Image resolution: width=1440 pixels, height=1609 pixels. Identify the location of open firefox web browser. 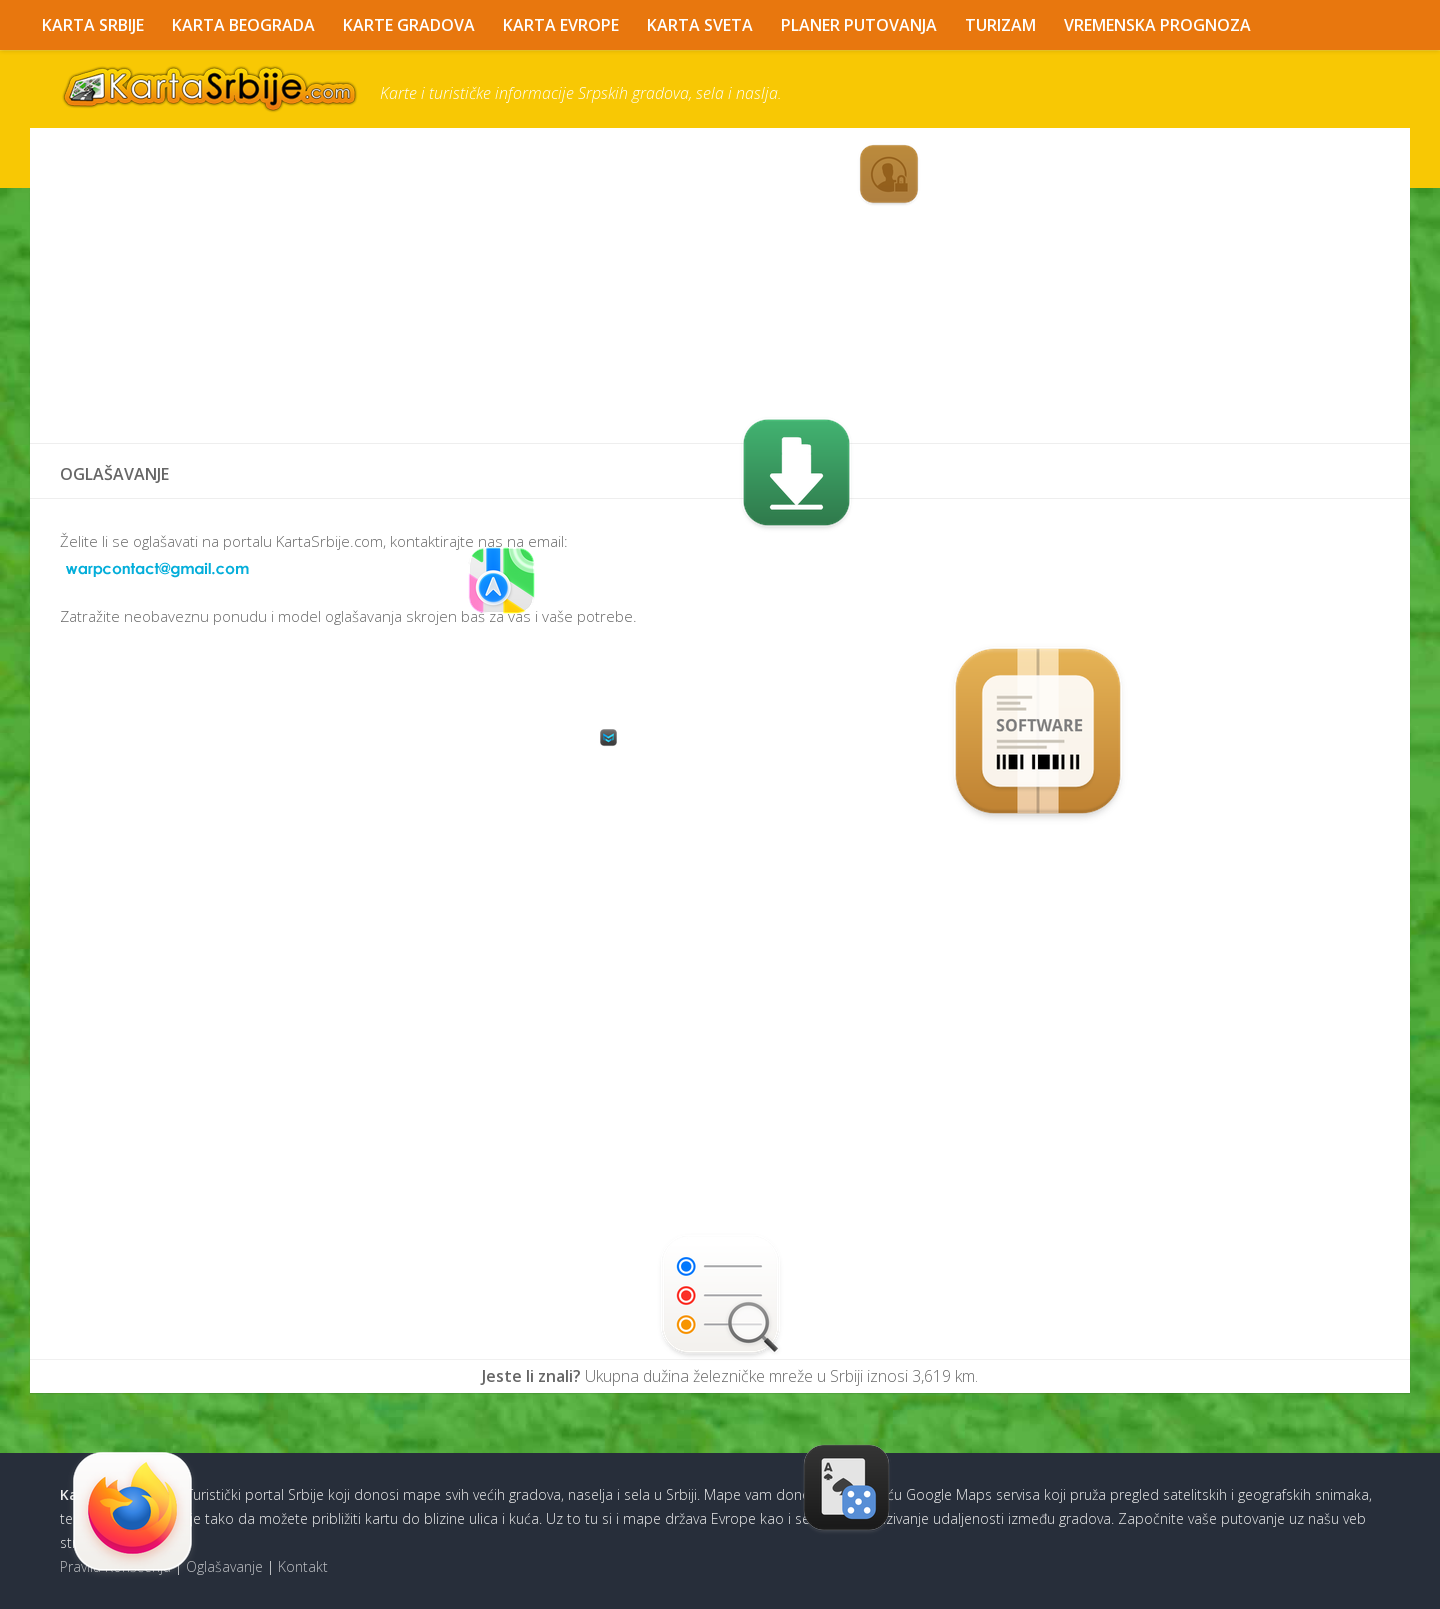
(132, 1511).